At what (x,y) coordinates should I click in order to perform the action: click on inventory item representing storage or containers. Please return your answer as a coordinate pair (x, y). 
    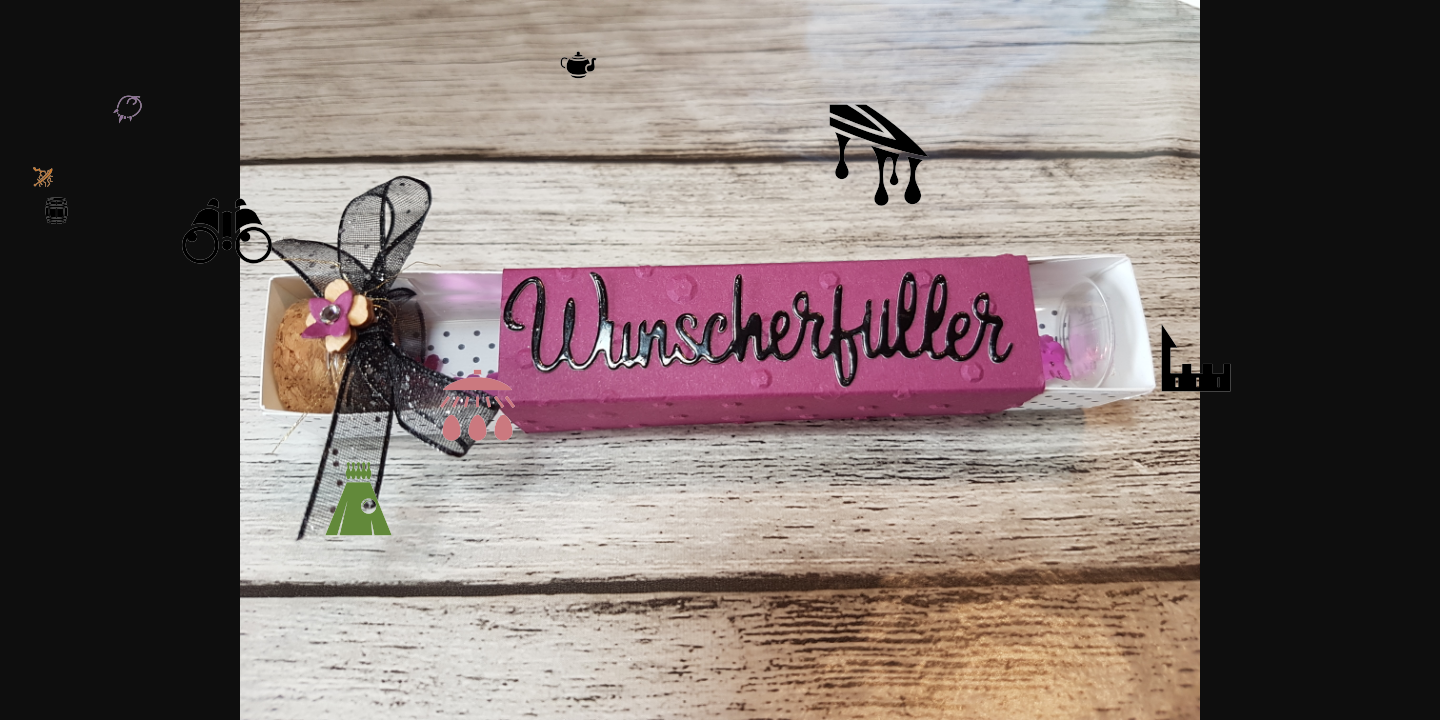
    Looking at the image, I should click on (56, 210).